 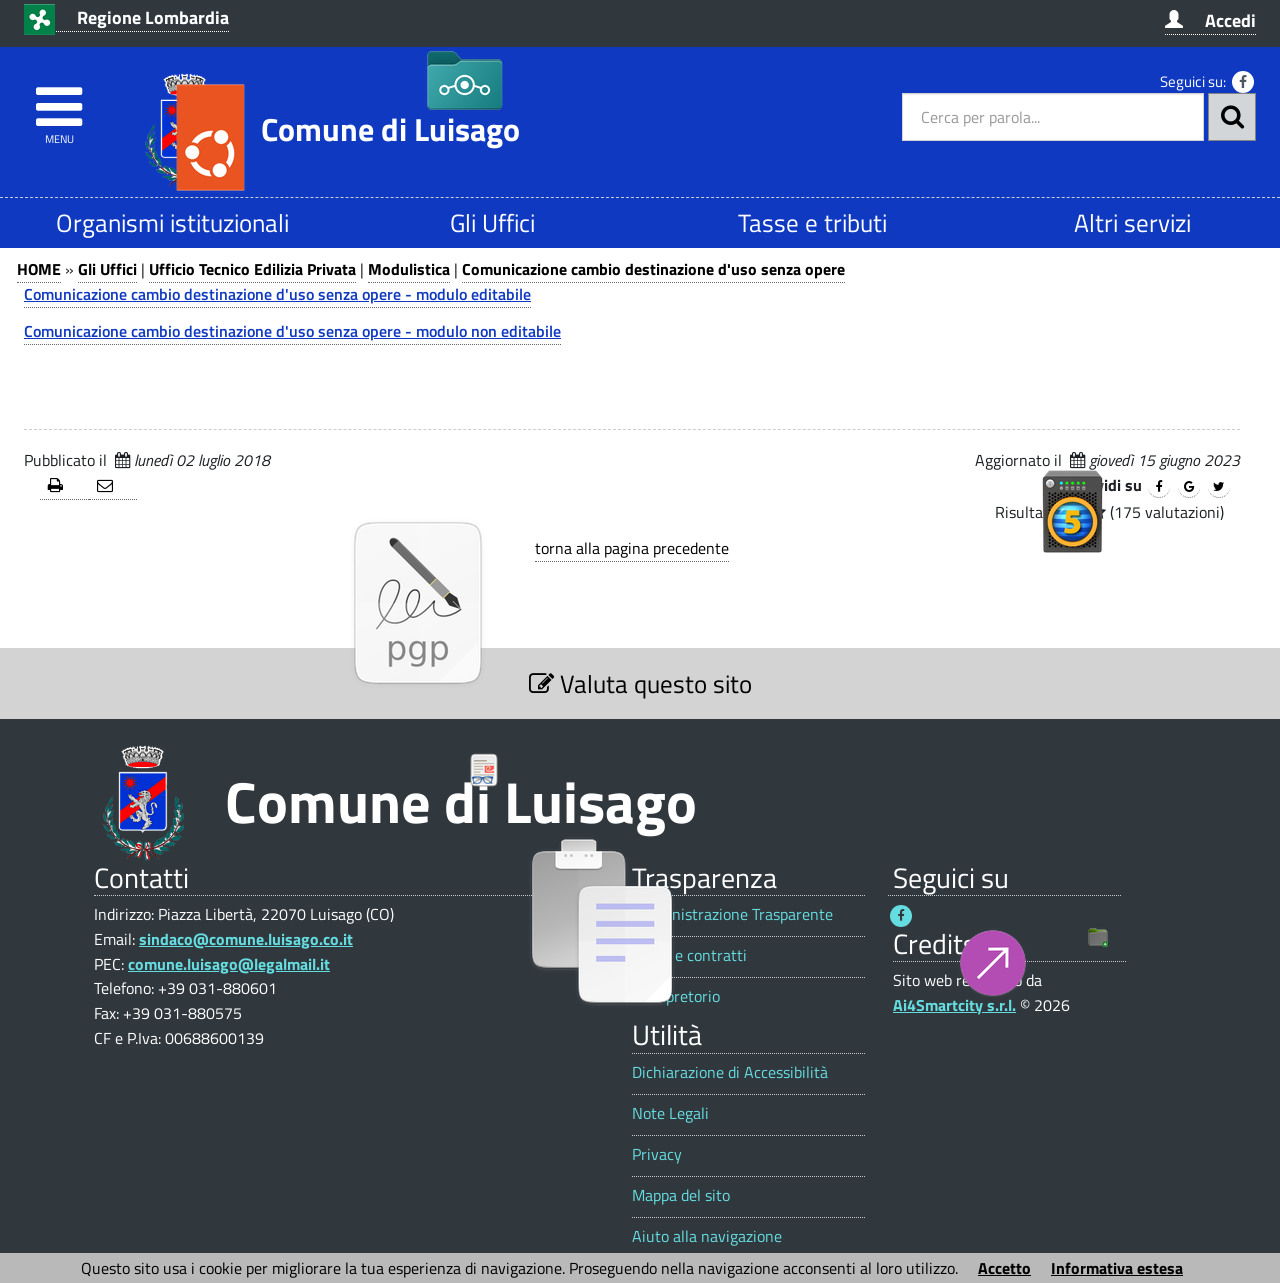 I want to click on create a new folder, so click(x=1098, y=937).